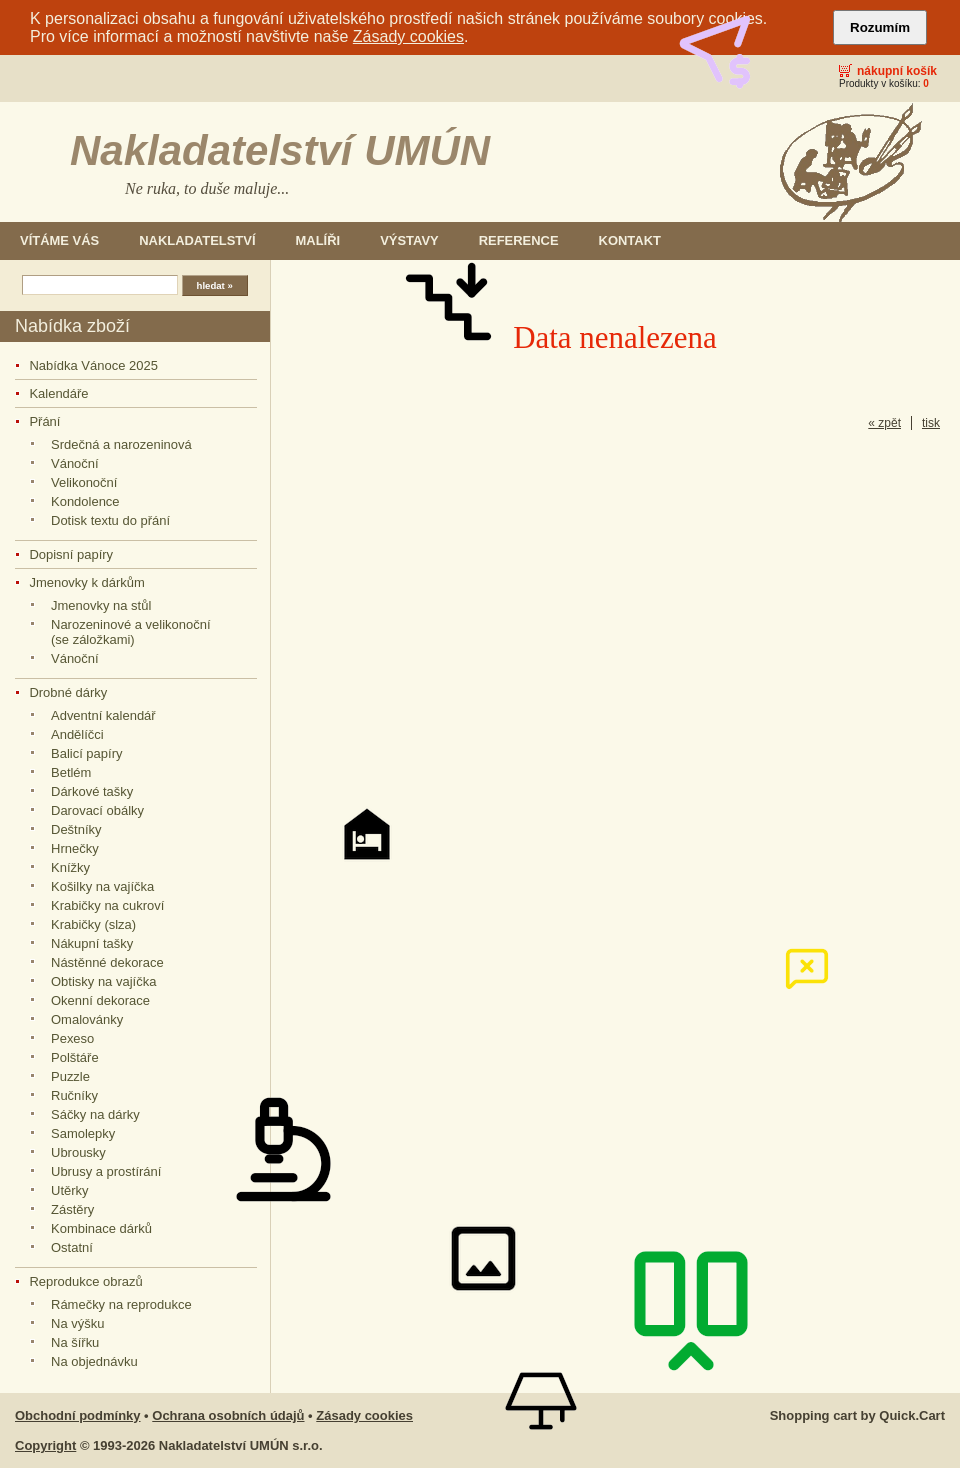 This screenshot has height=1468, width=960. What do you see at coordinates (715, 50) in the screenshot?
I see `view location-based pricing or costs` at bounding box center [715, 50].